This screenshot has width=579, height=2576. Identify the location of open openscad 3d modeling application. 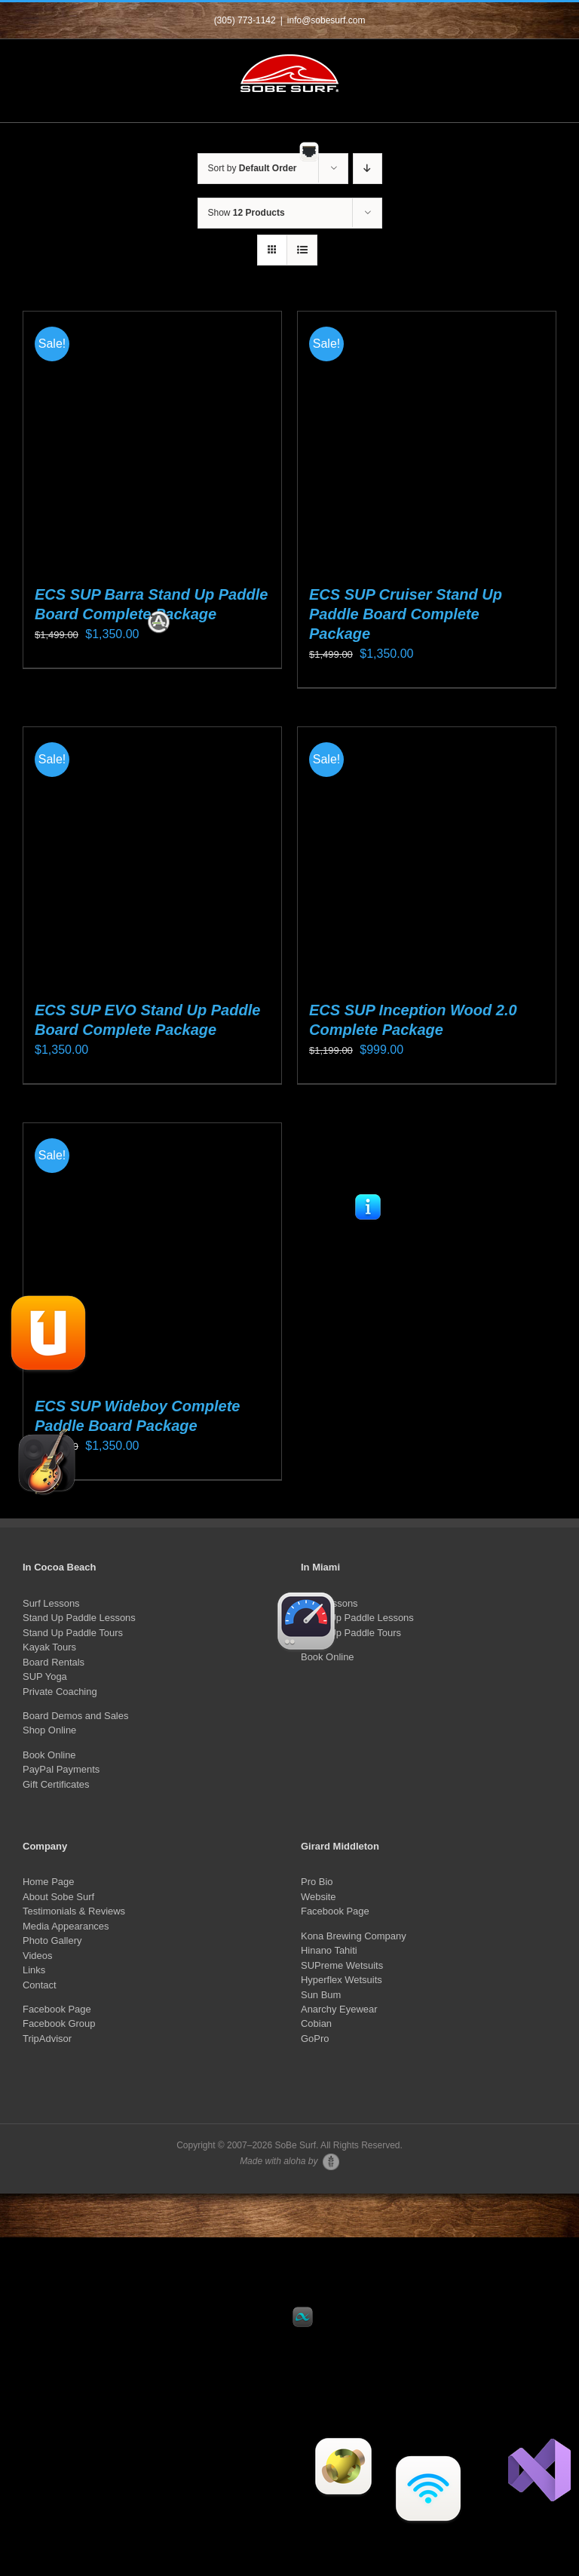
(343, 2466).